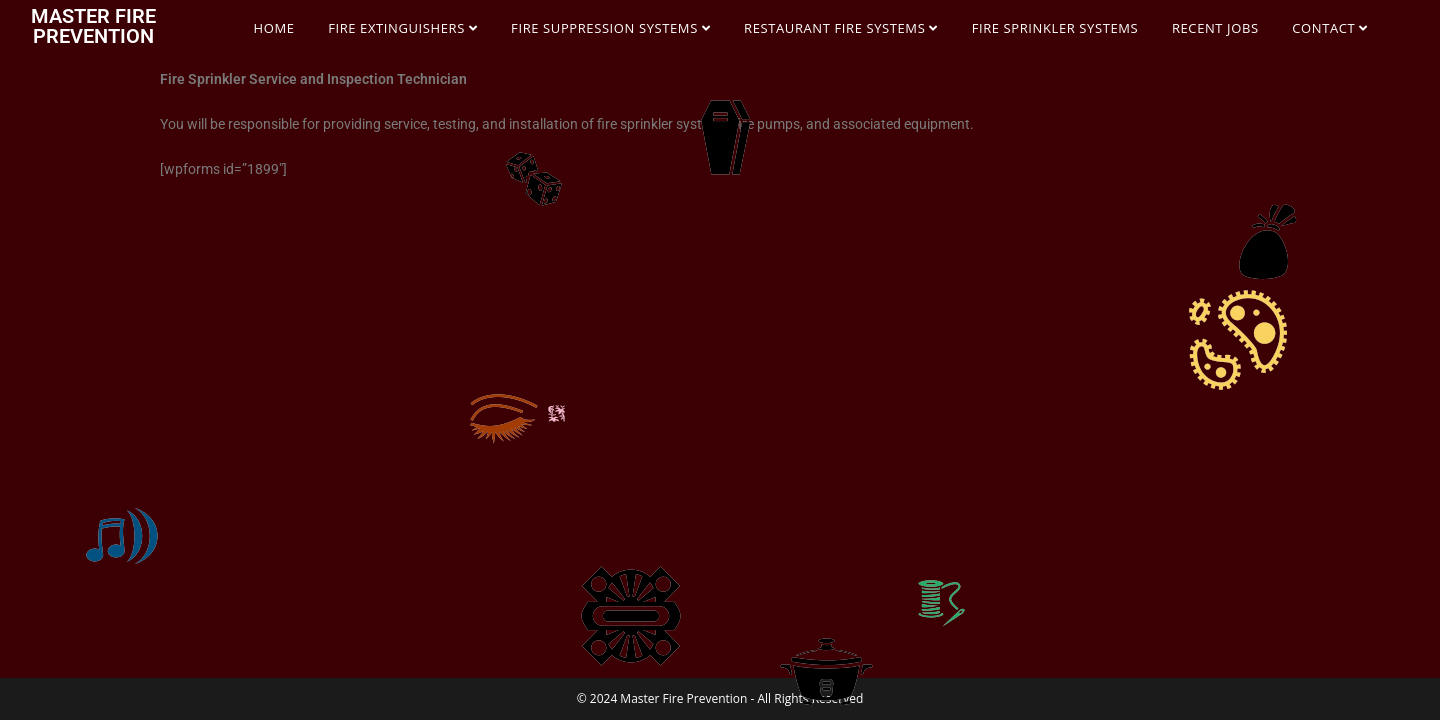 The width and height of the screenshot is (1440, 720). Describe the element at coordinates (556, 413) in the screenshot. I see `select jungle or tropical environment` at that location.